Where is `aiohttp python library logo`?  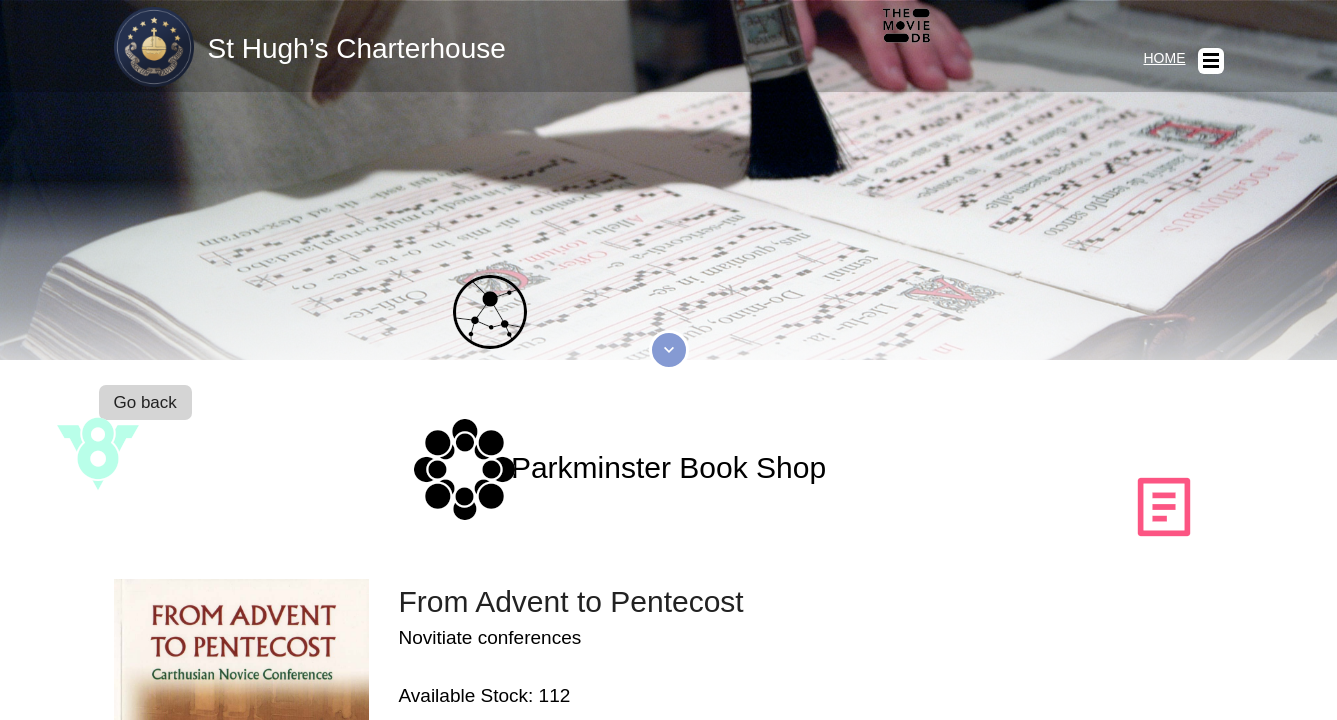
aiohttp python library logo is located at coordinates (490, 312).